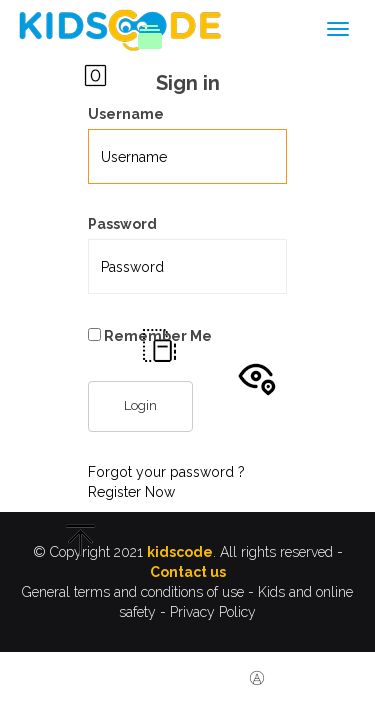 The width and height of the screenshot is (375, 720). I want to click on marker or highlighter tool, so click(257, 678).